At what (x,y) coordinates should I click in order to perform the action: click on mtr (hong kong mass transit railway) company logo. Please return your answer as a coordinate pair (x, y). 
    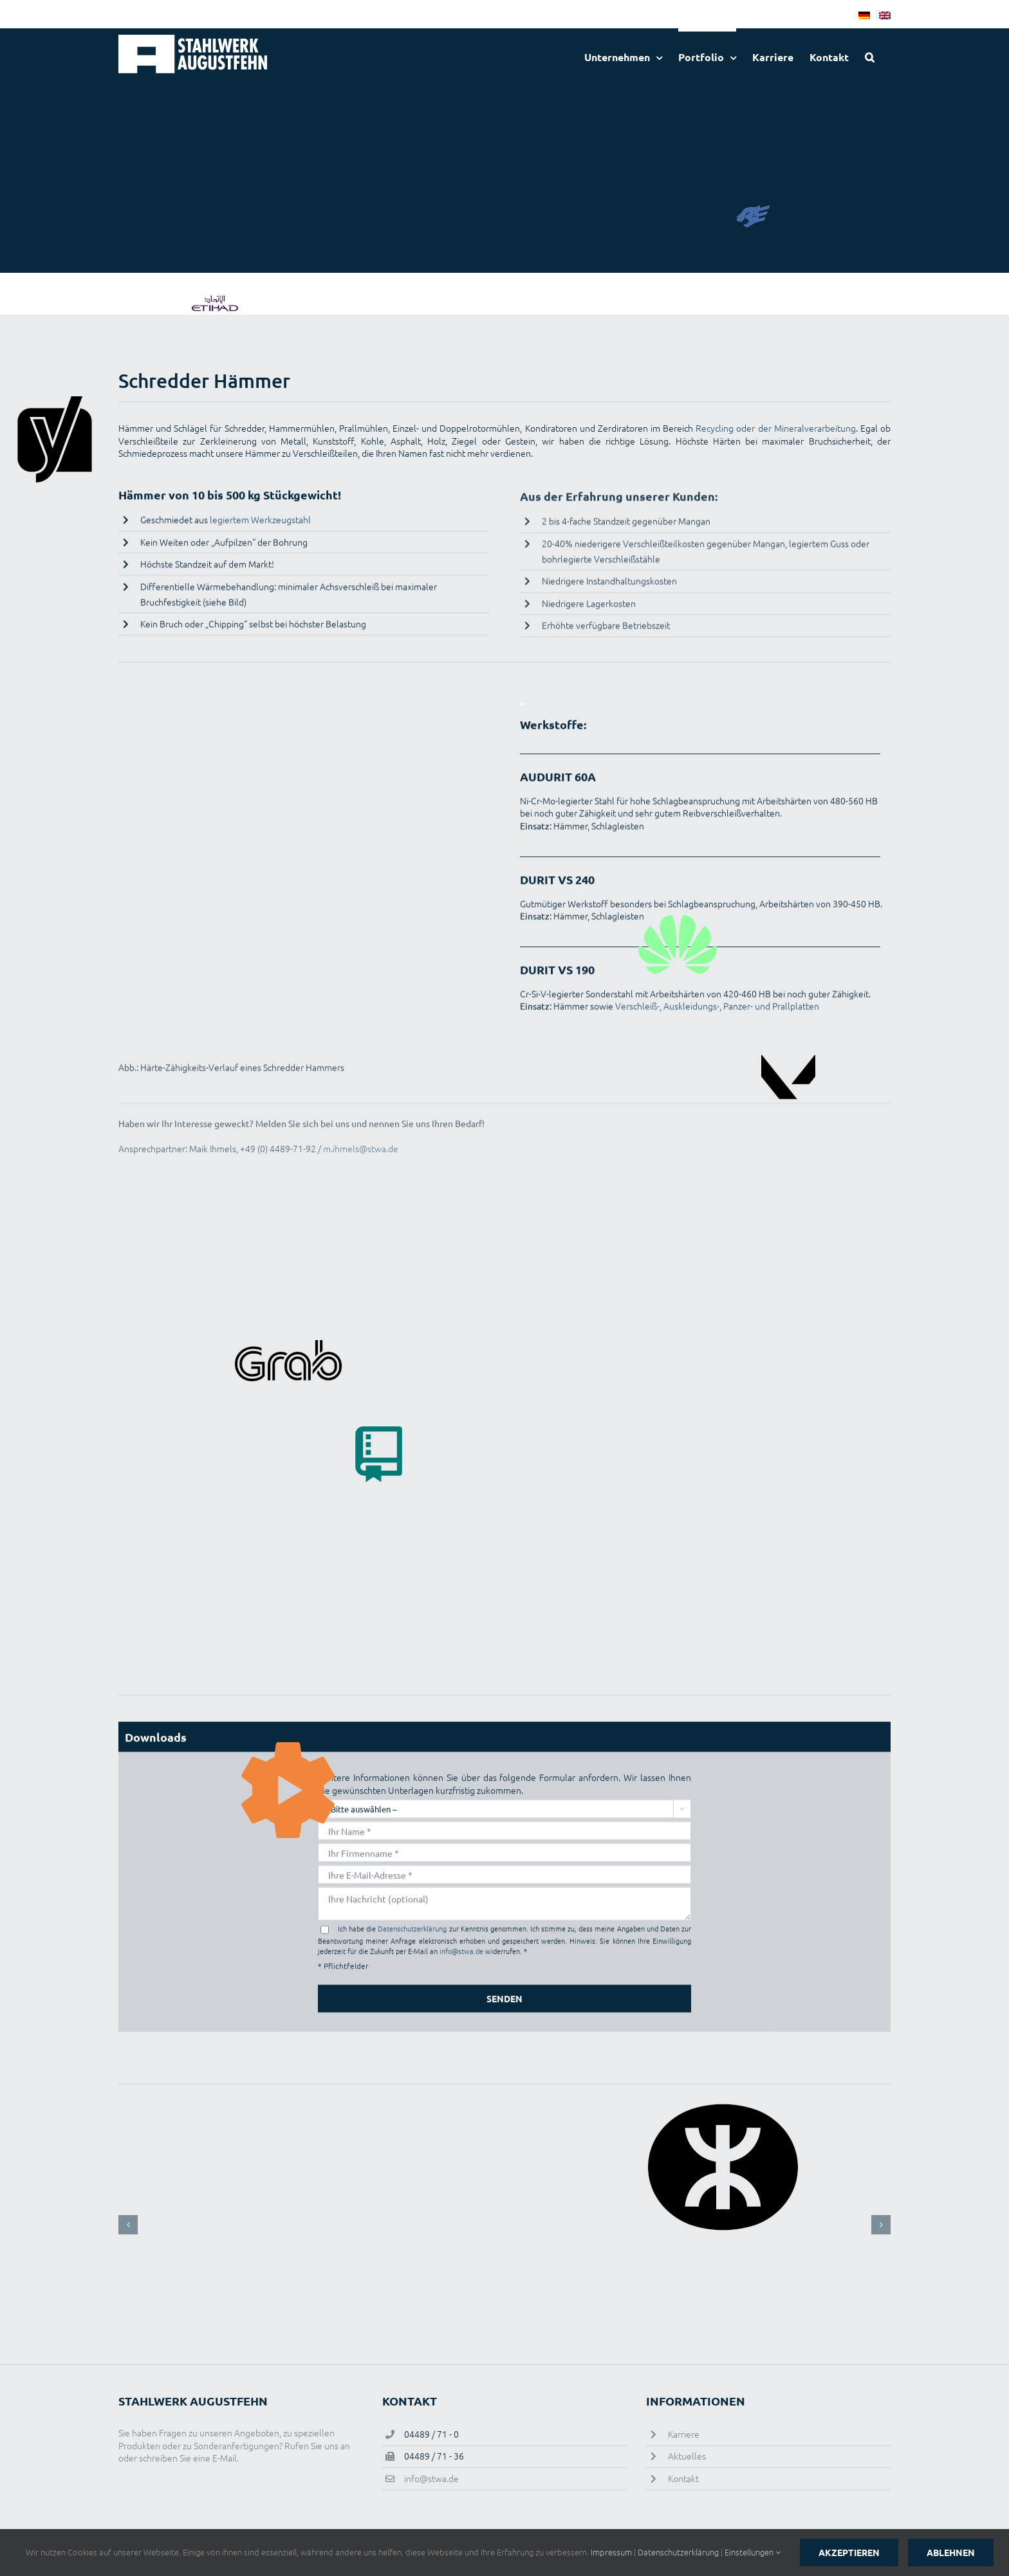
    Looking at the image, I should click on (723, 2167).